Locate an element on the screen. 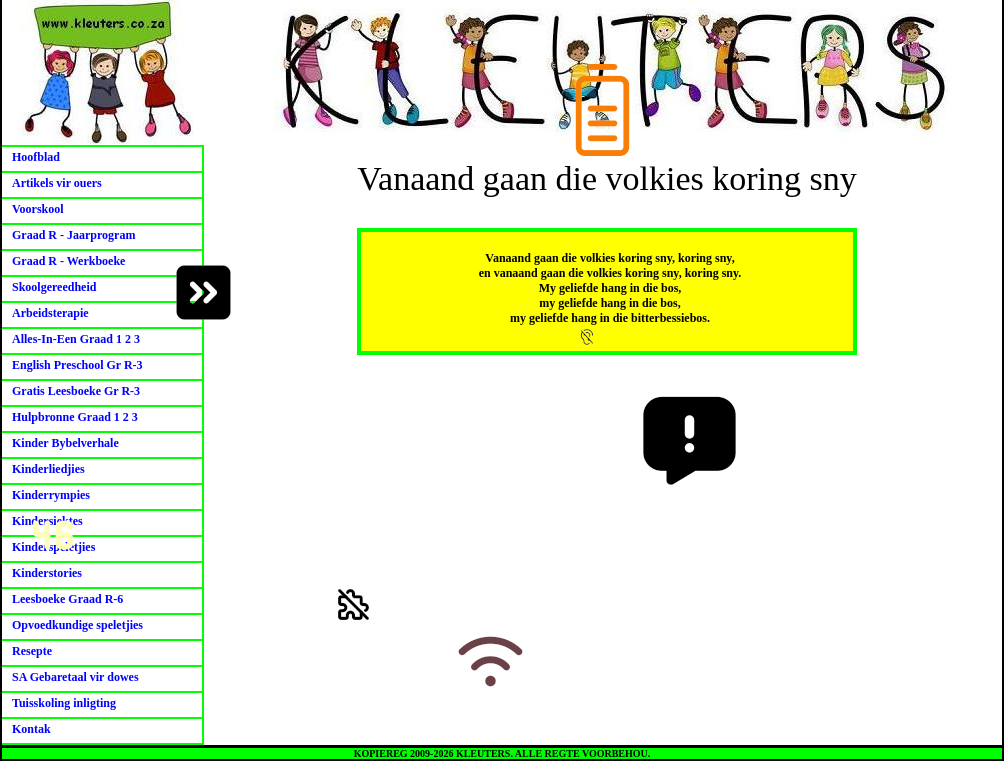  report a message or conversation is located at coordinates (689, 438).